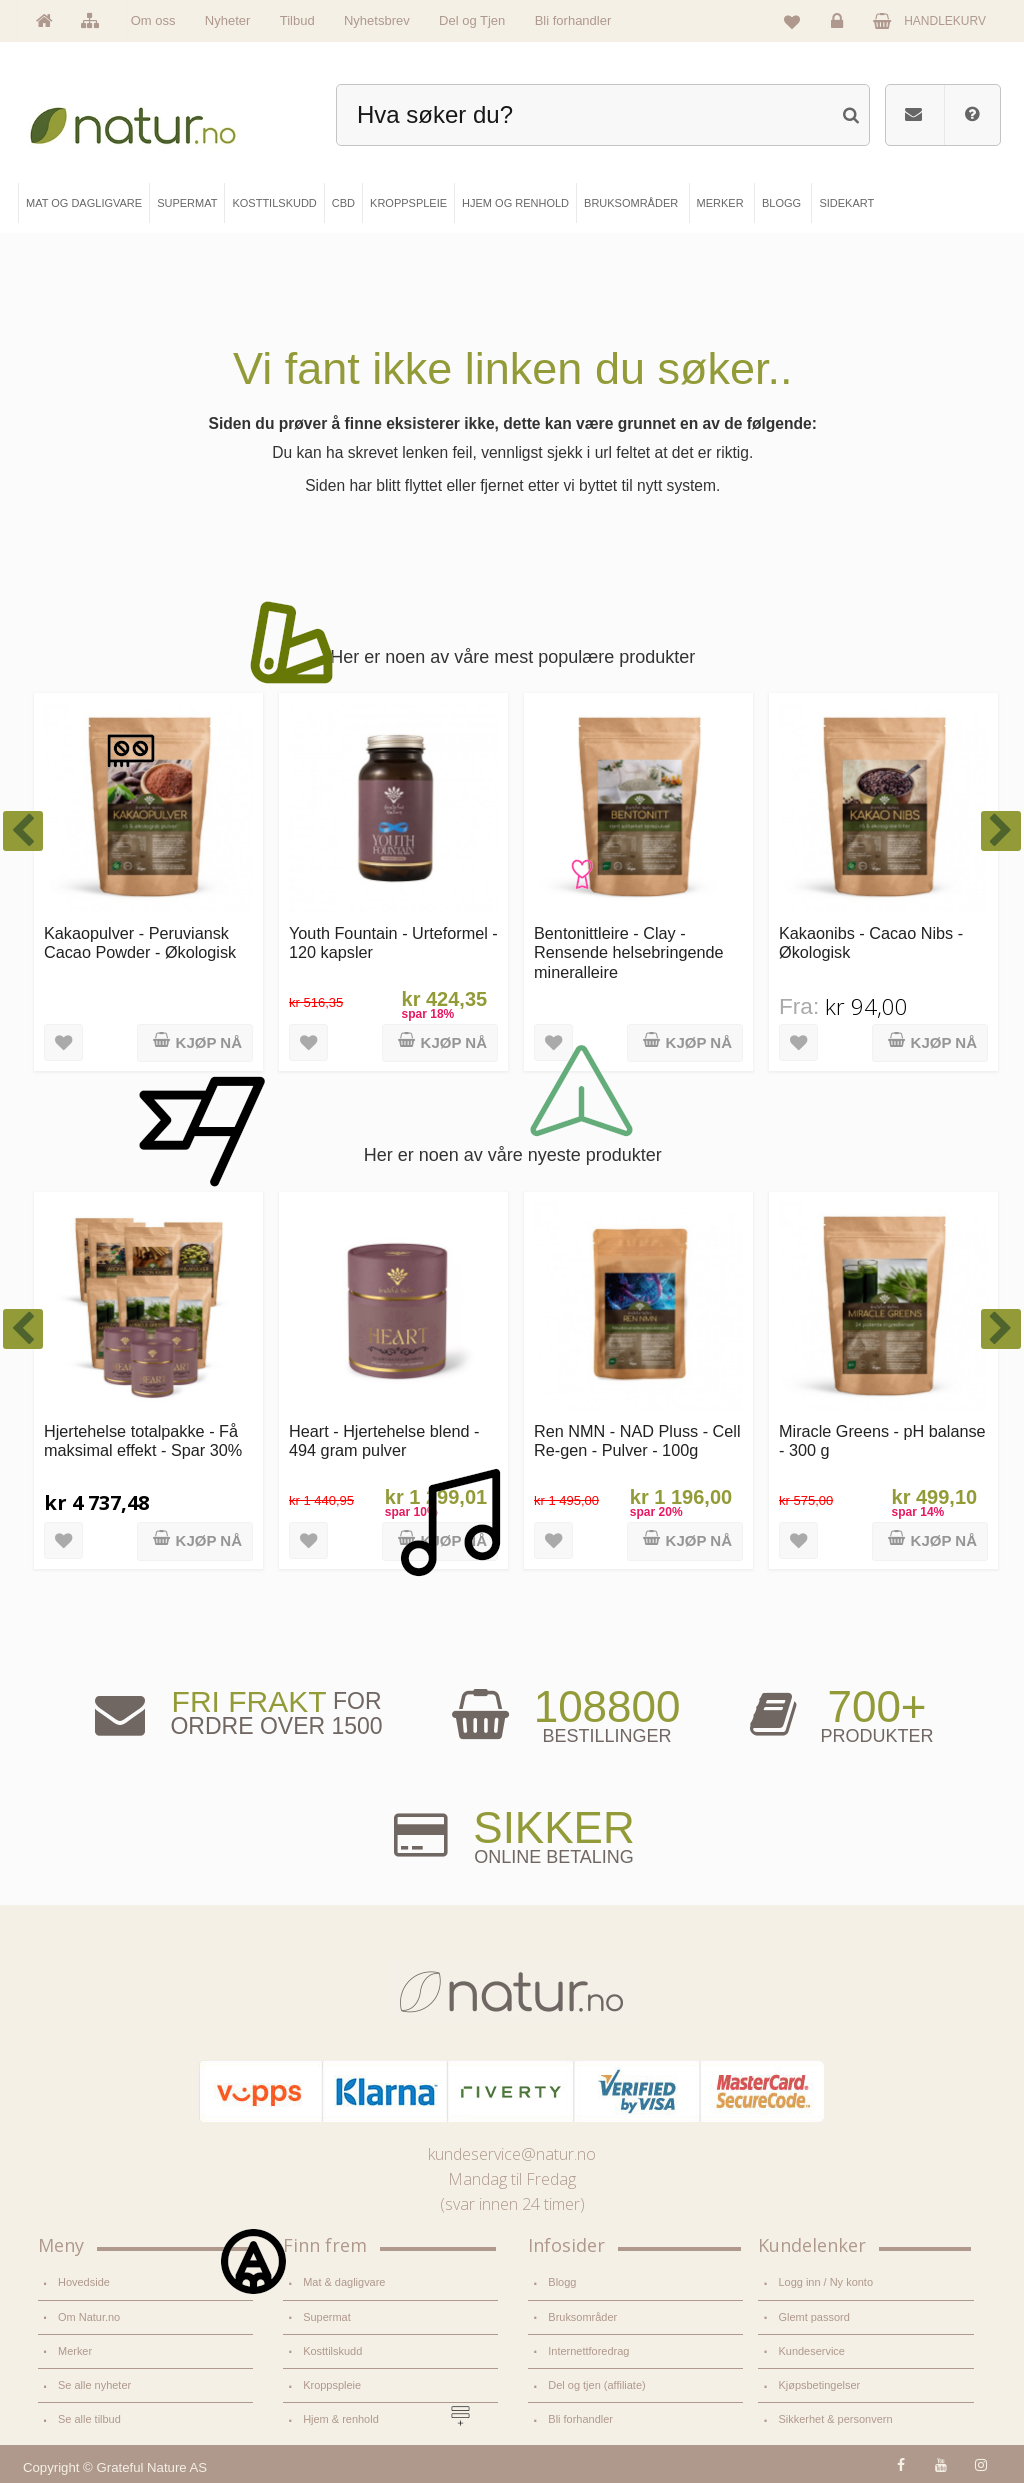  What do you see at coordinates (456, 1524) in the screenshot?
I see `access music or audio player` at bounding box center [456, 1524].